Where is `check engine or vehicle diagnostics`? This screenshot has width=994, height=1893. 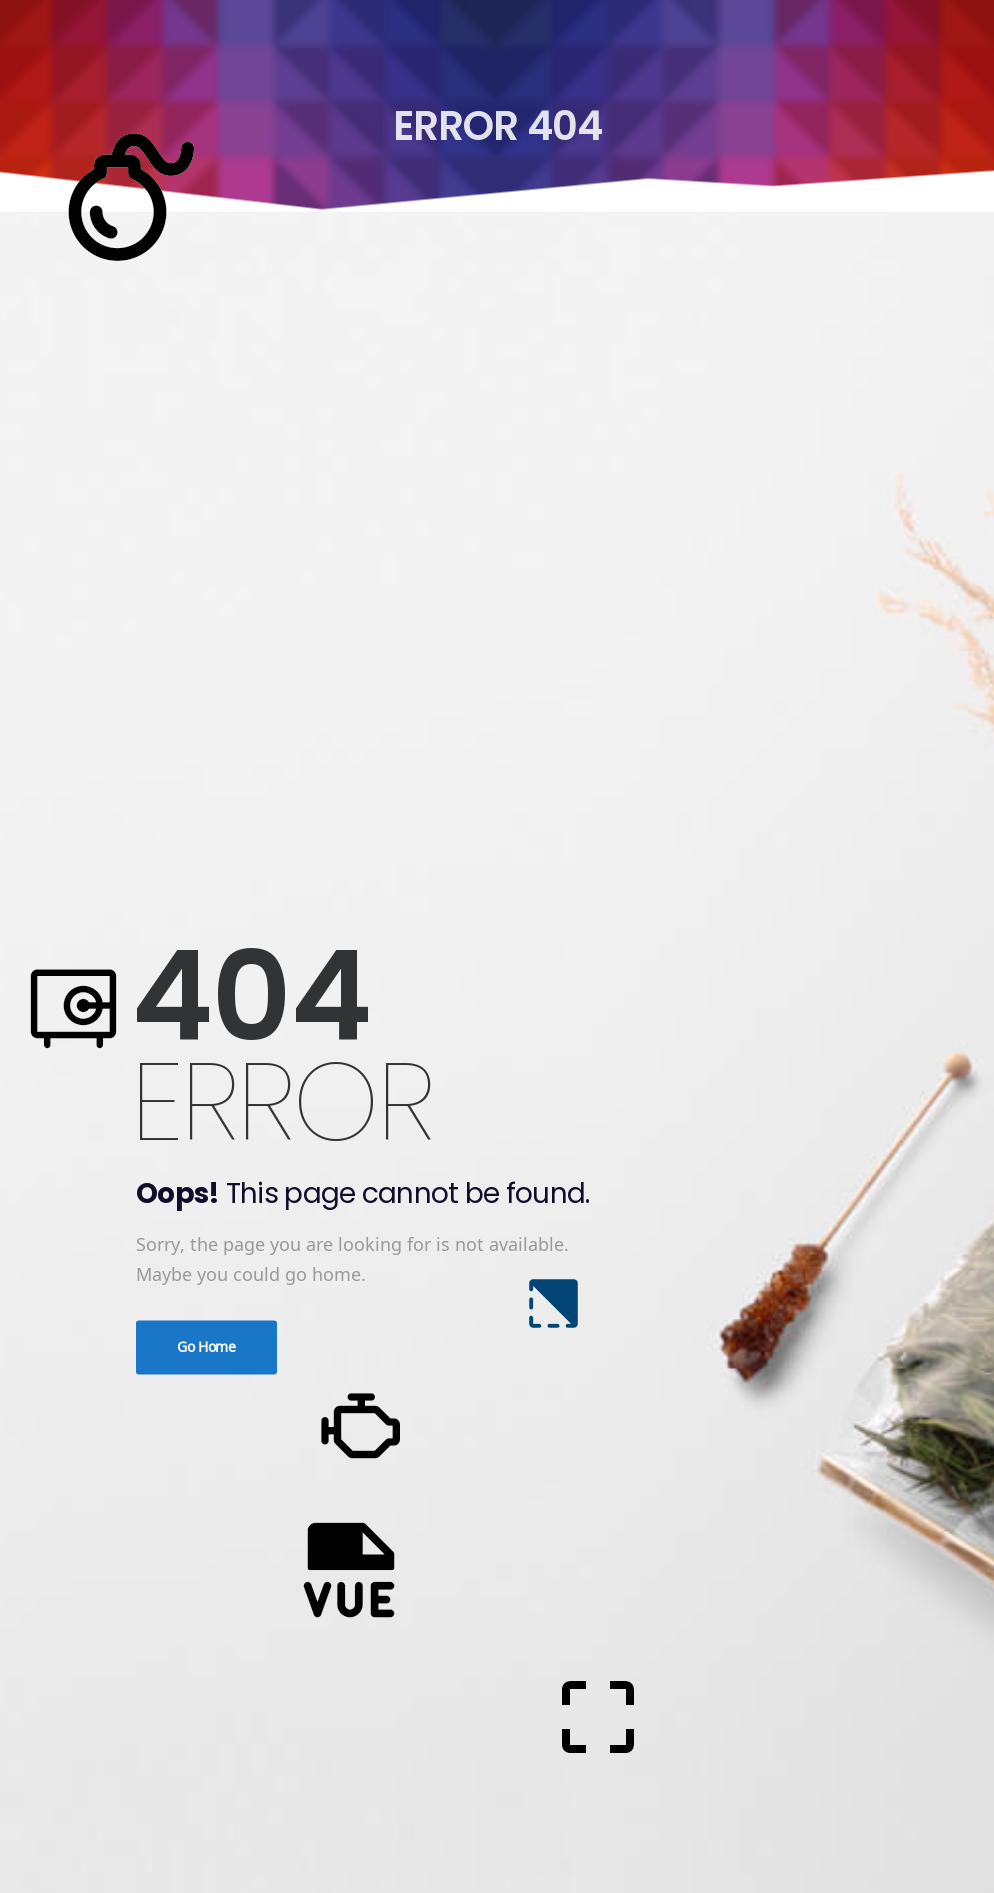 check engine or vehicle diagnostics is located at coordinates (360, 1427).